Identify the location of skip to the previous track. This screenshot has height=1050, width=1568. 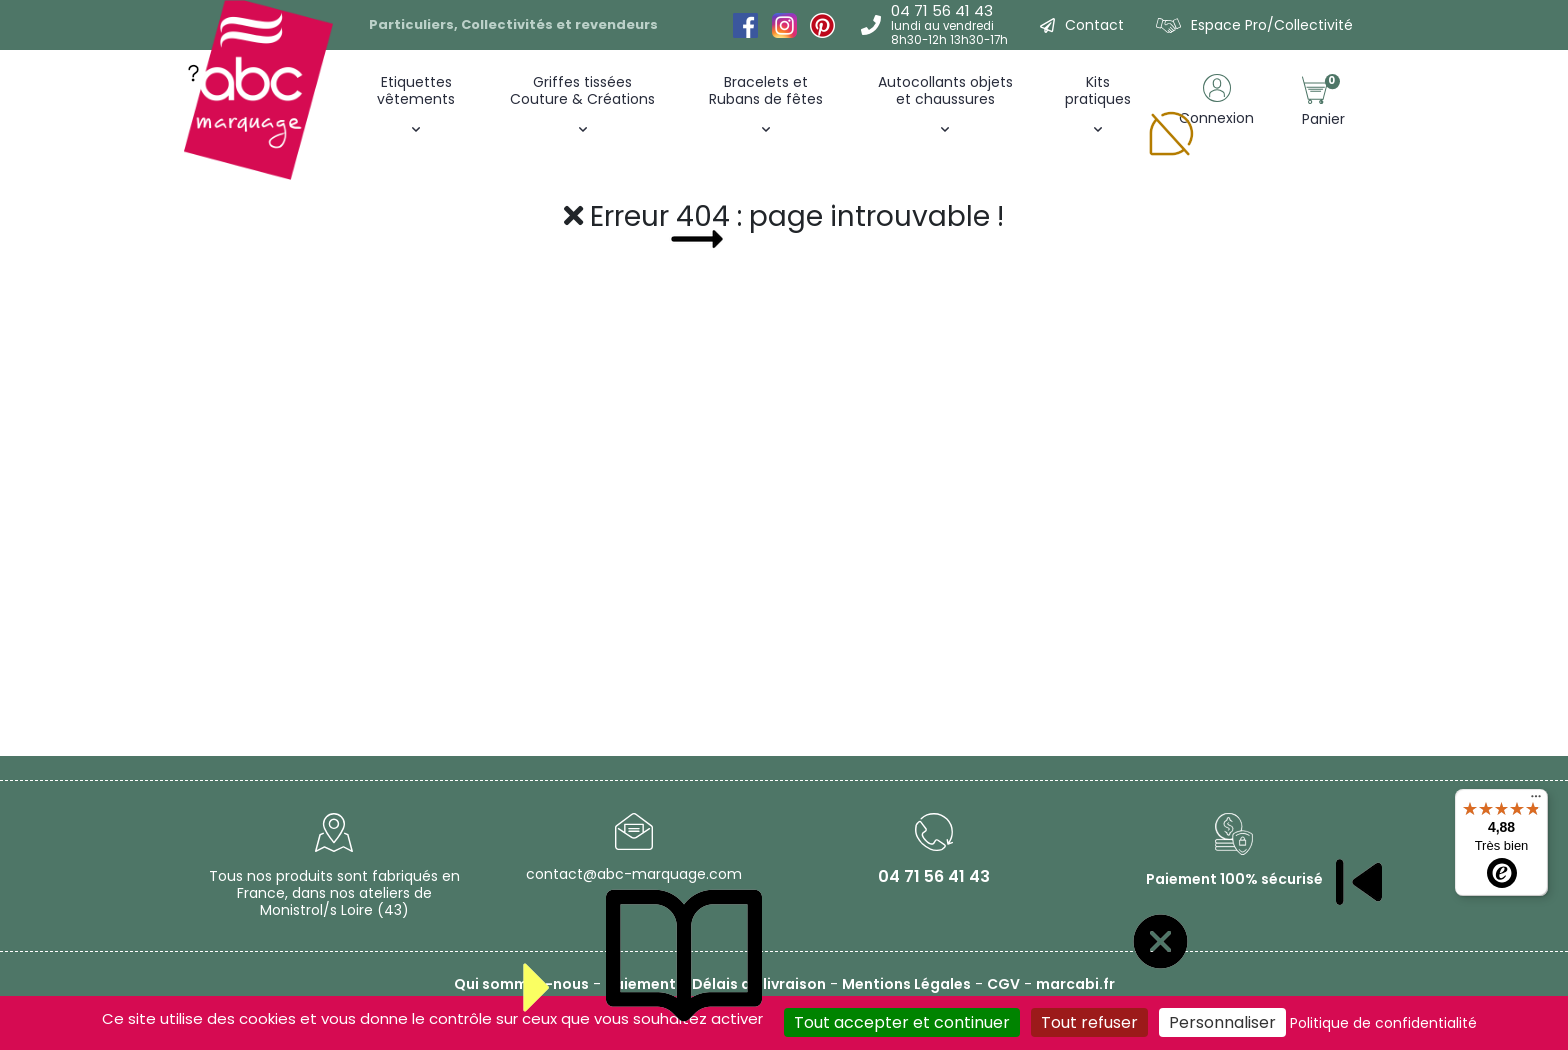
(1359, 882).